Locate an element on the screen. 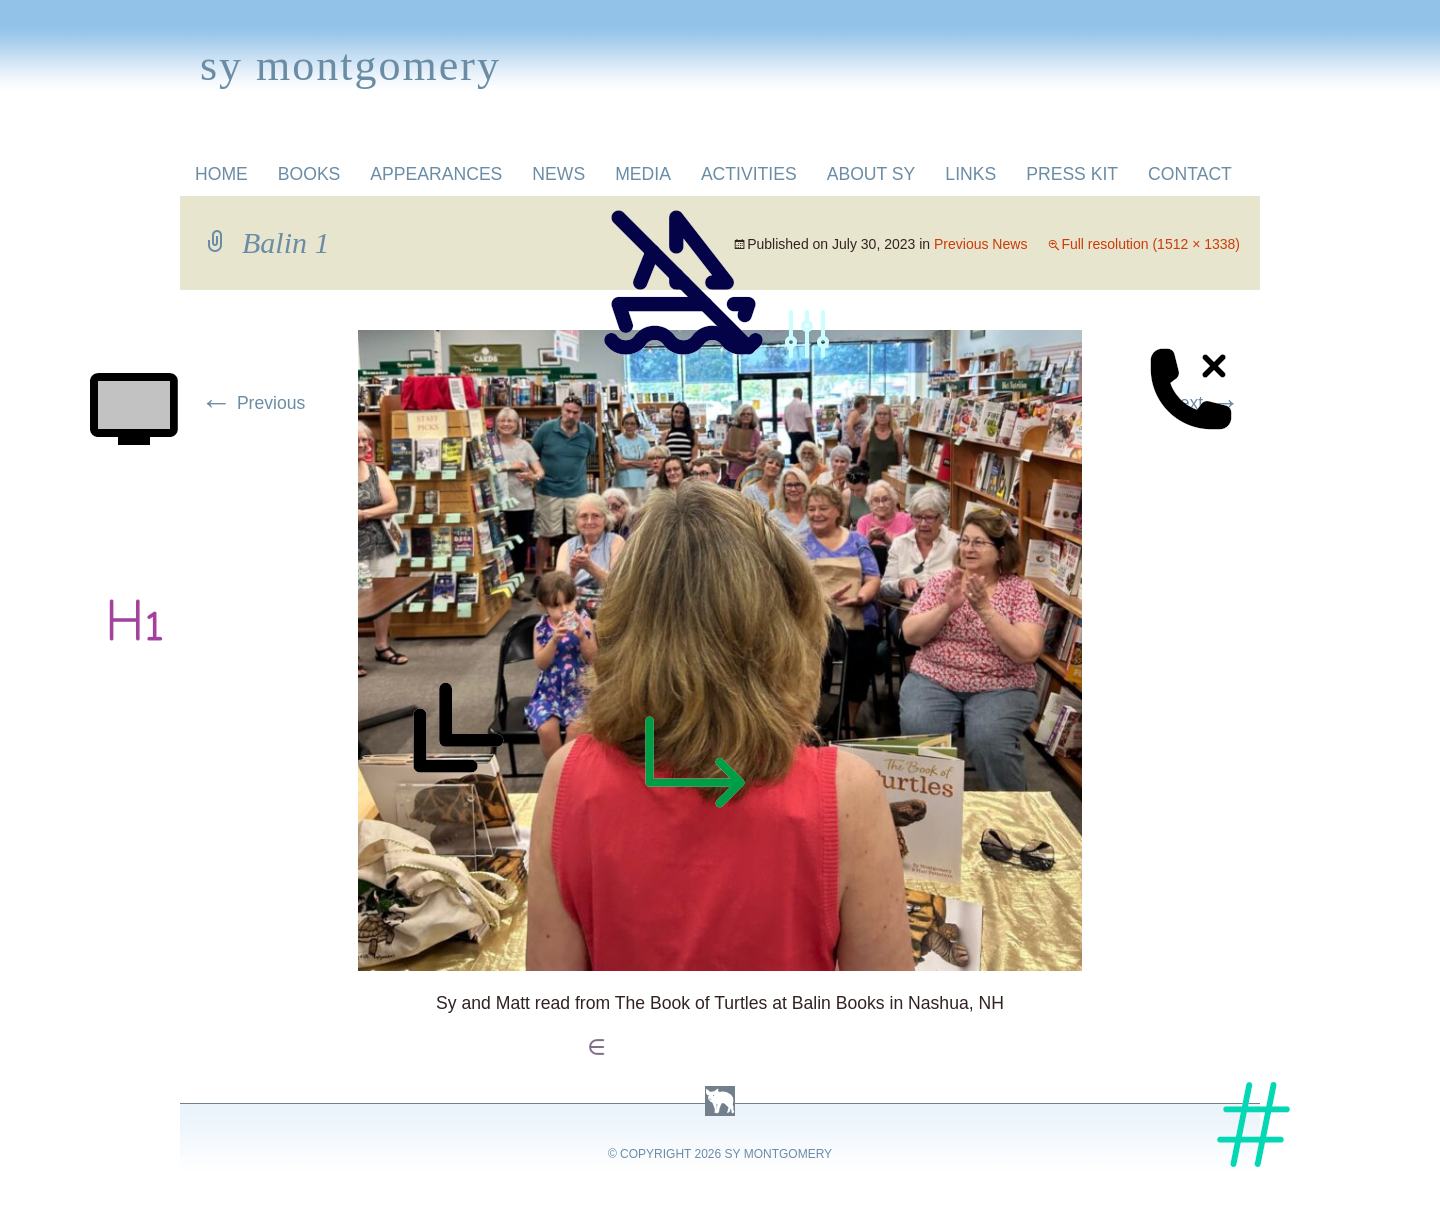  add or search hashtags is located at coordinates (1253, 1124).